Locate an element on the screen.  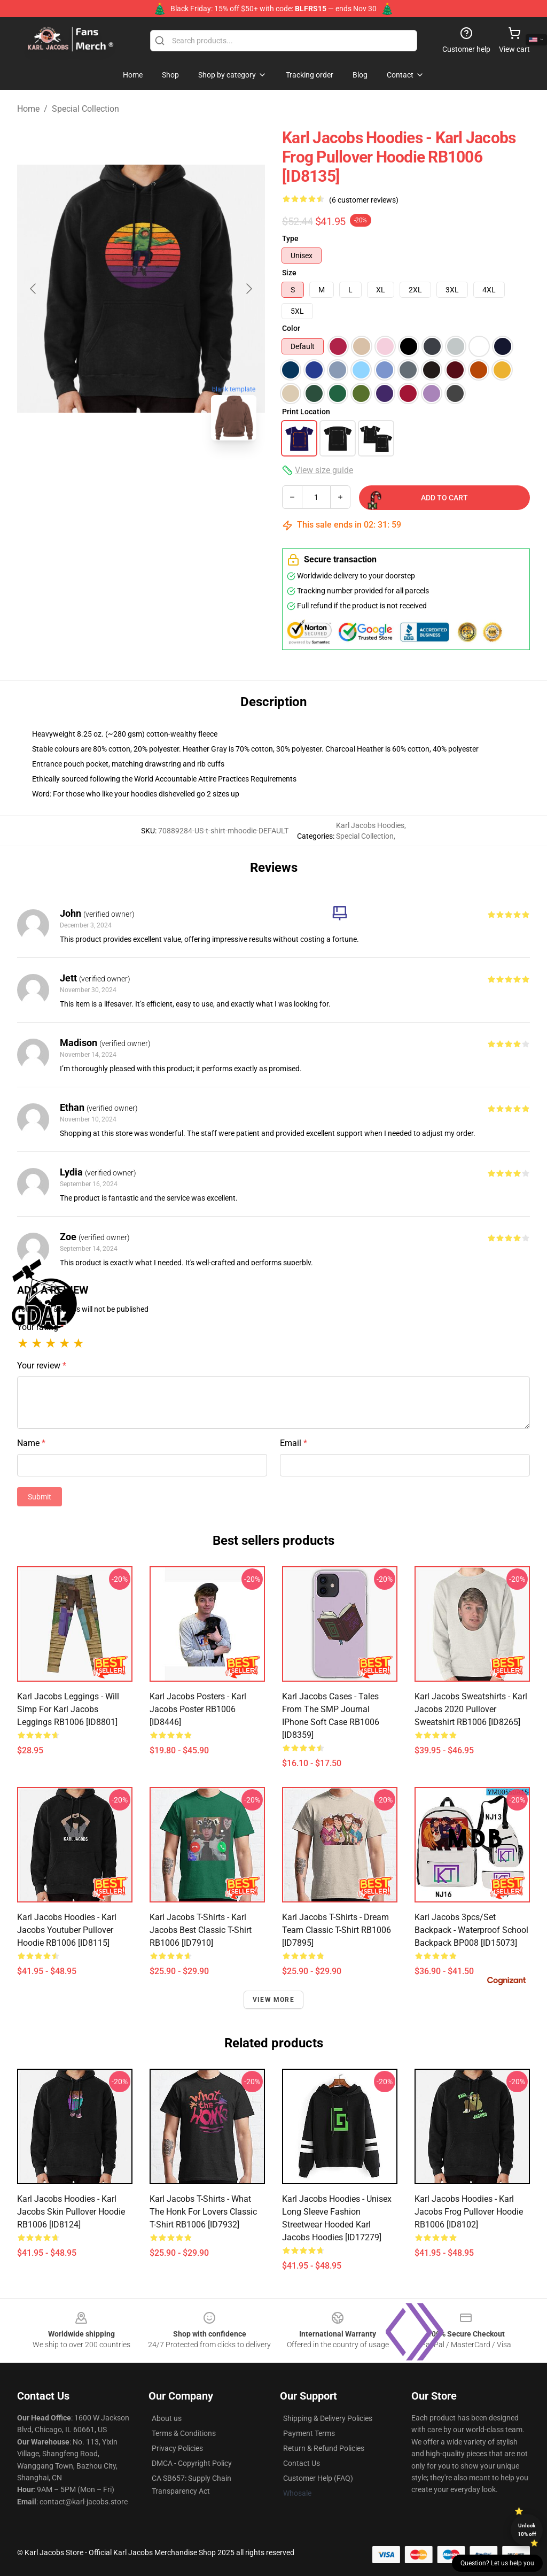
MDBootstrap brand logo is located at coordinates (475, 1838).